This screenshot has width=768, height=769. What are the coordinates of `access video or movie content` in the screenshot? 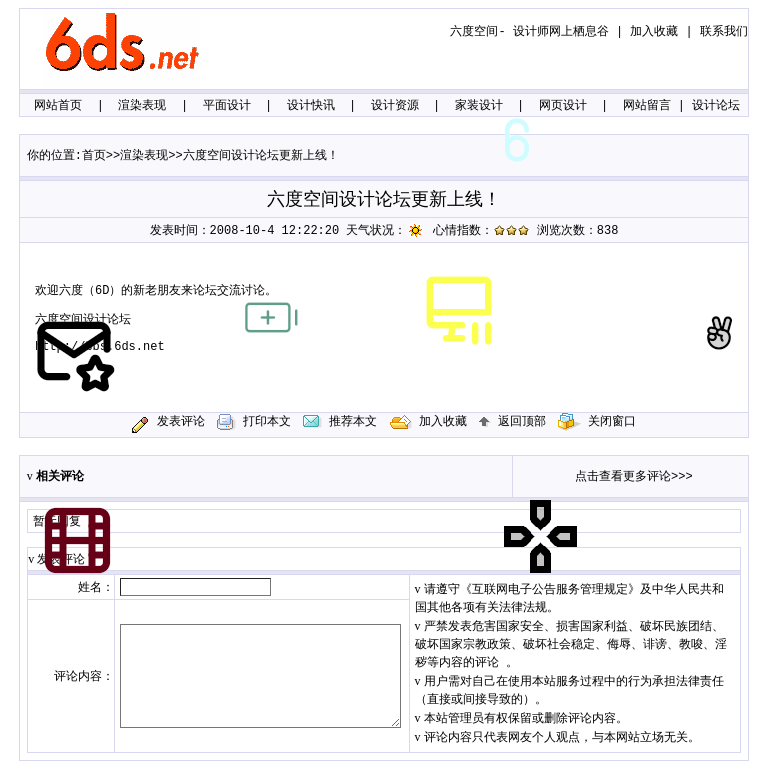 It's located at (77, 540).